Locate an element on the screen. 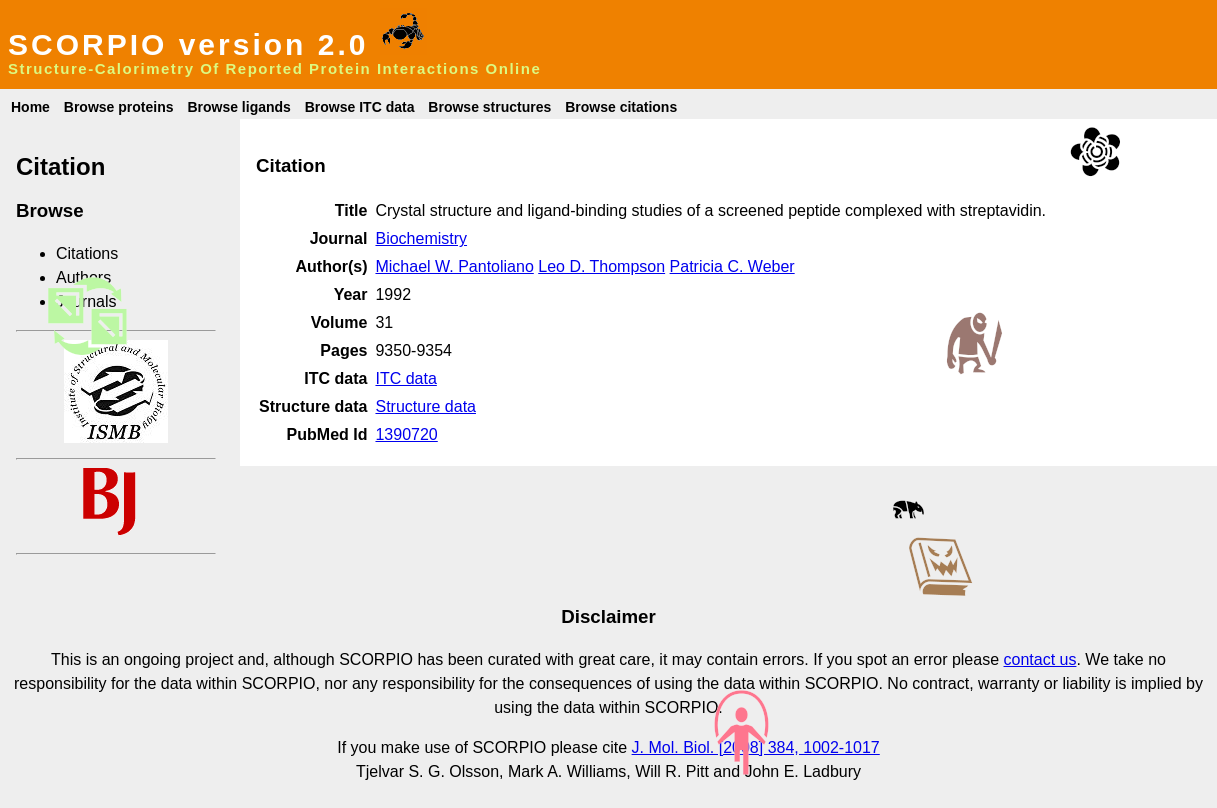 This screenshot has height=808, width=1217. initiate a trade or exchange between players is located at coordinates (87, 316).